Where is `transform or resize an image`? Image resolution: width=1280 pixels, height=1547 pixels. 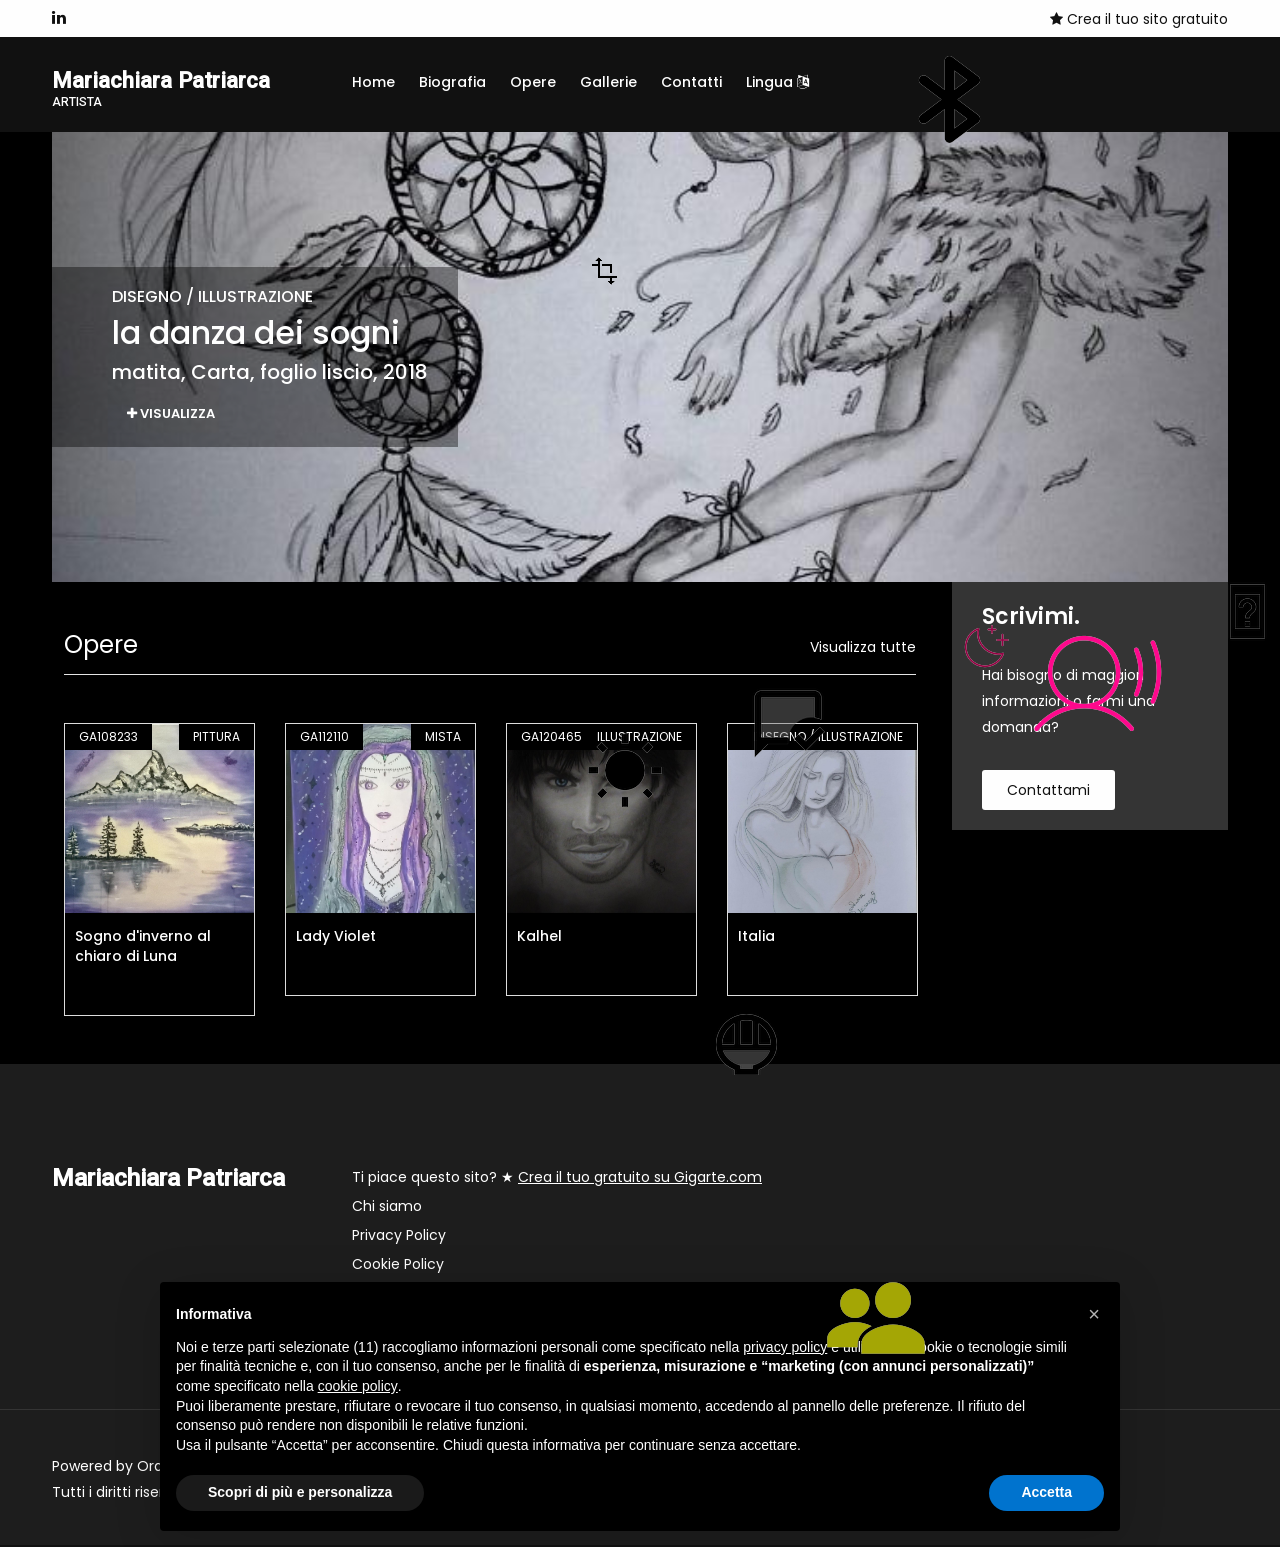 transform or resize an image is located at coordinates (605, 271).